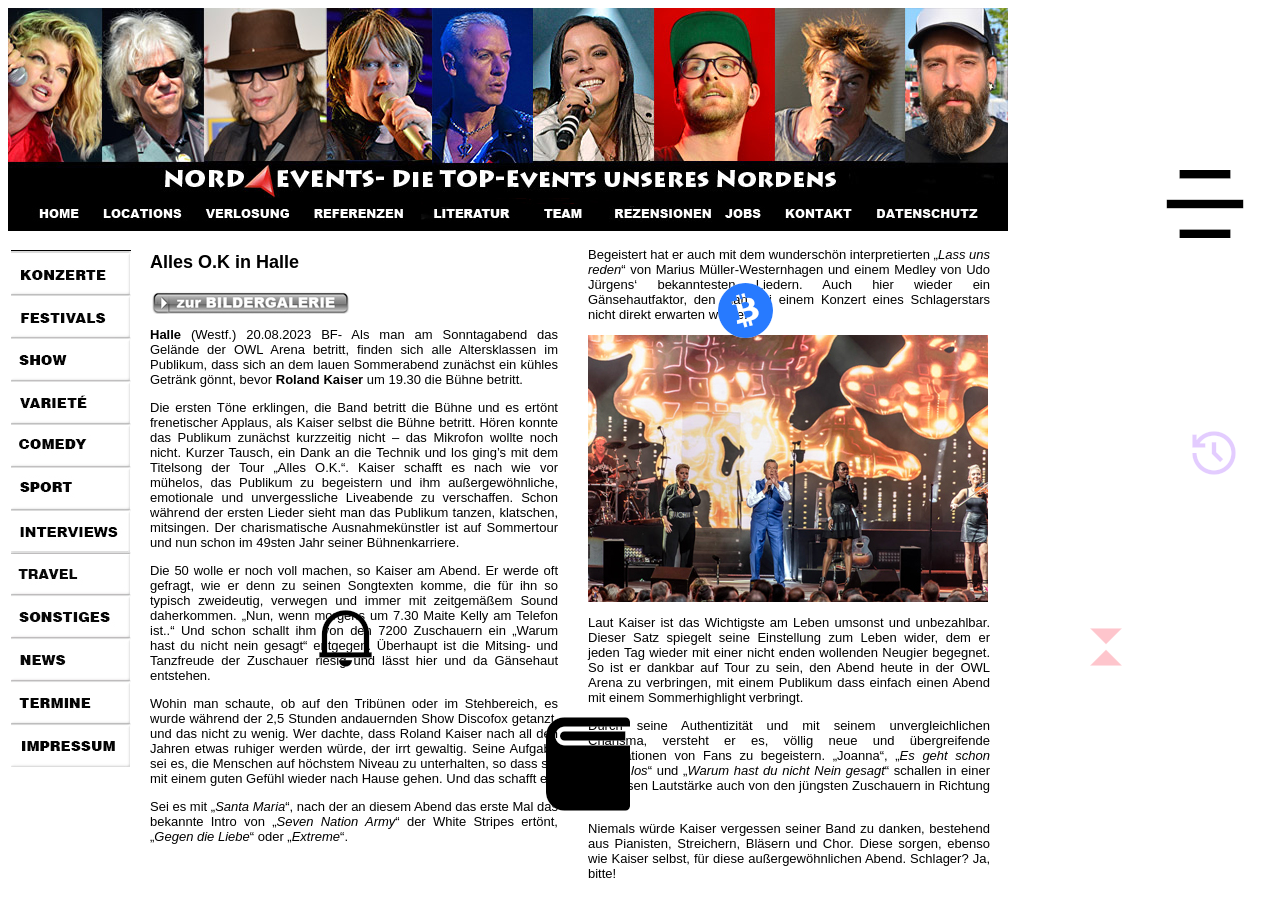 This screenshot has width=1280, height=905. I want to click on open your library or reading list, so click(588, 764).